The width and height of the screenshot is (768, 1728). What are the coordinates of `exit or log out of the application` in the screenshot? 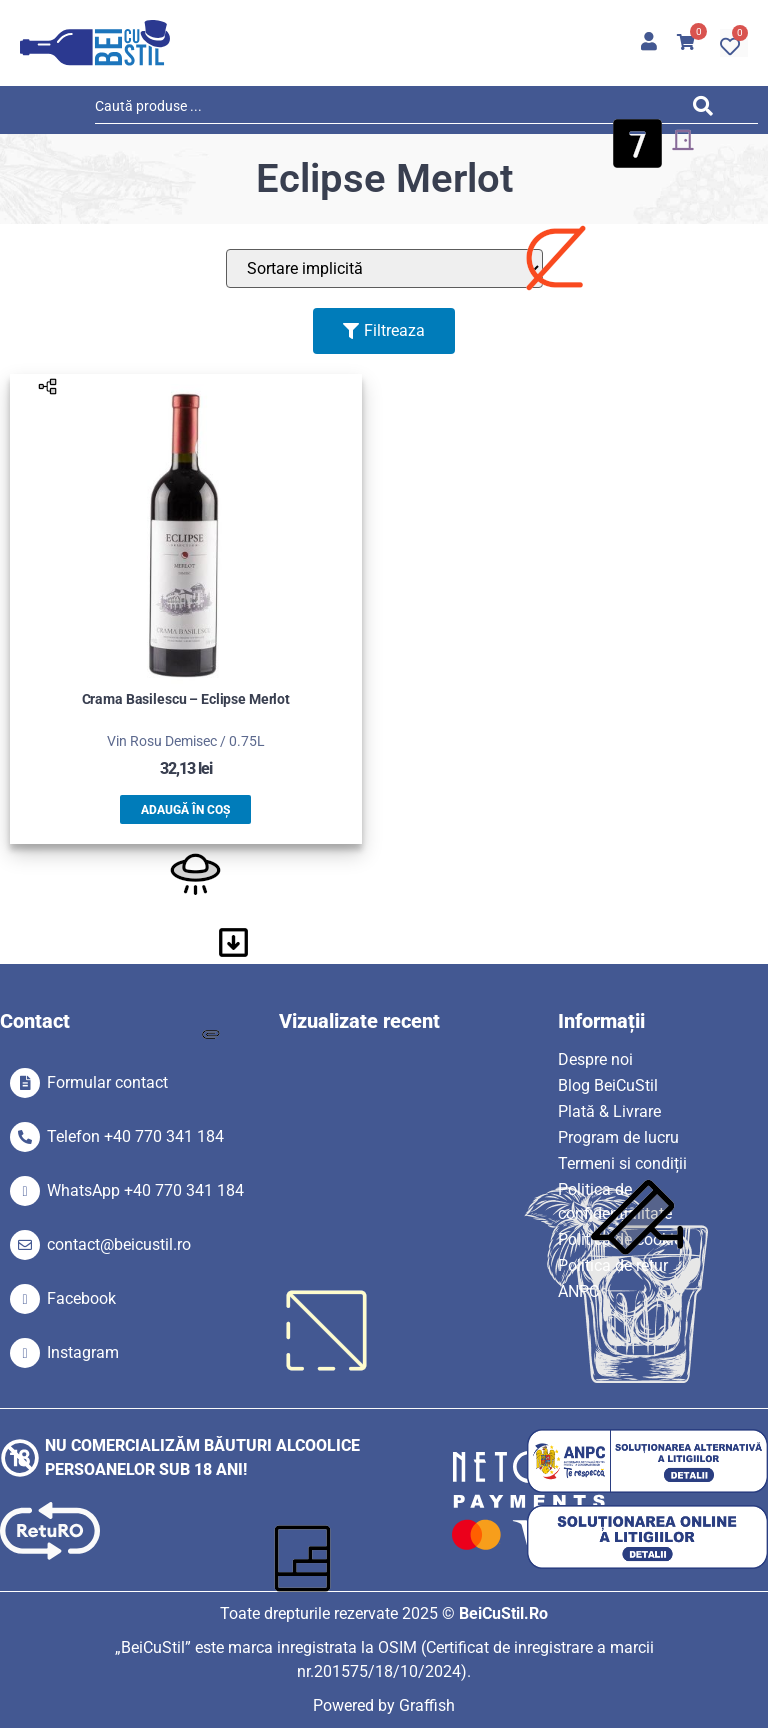 It's located at (683, 140).